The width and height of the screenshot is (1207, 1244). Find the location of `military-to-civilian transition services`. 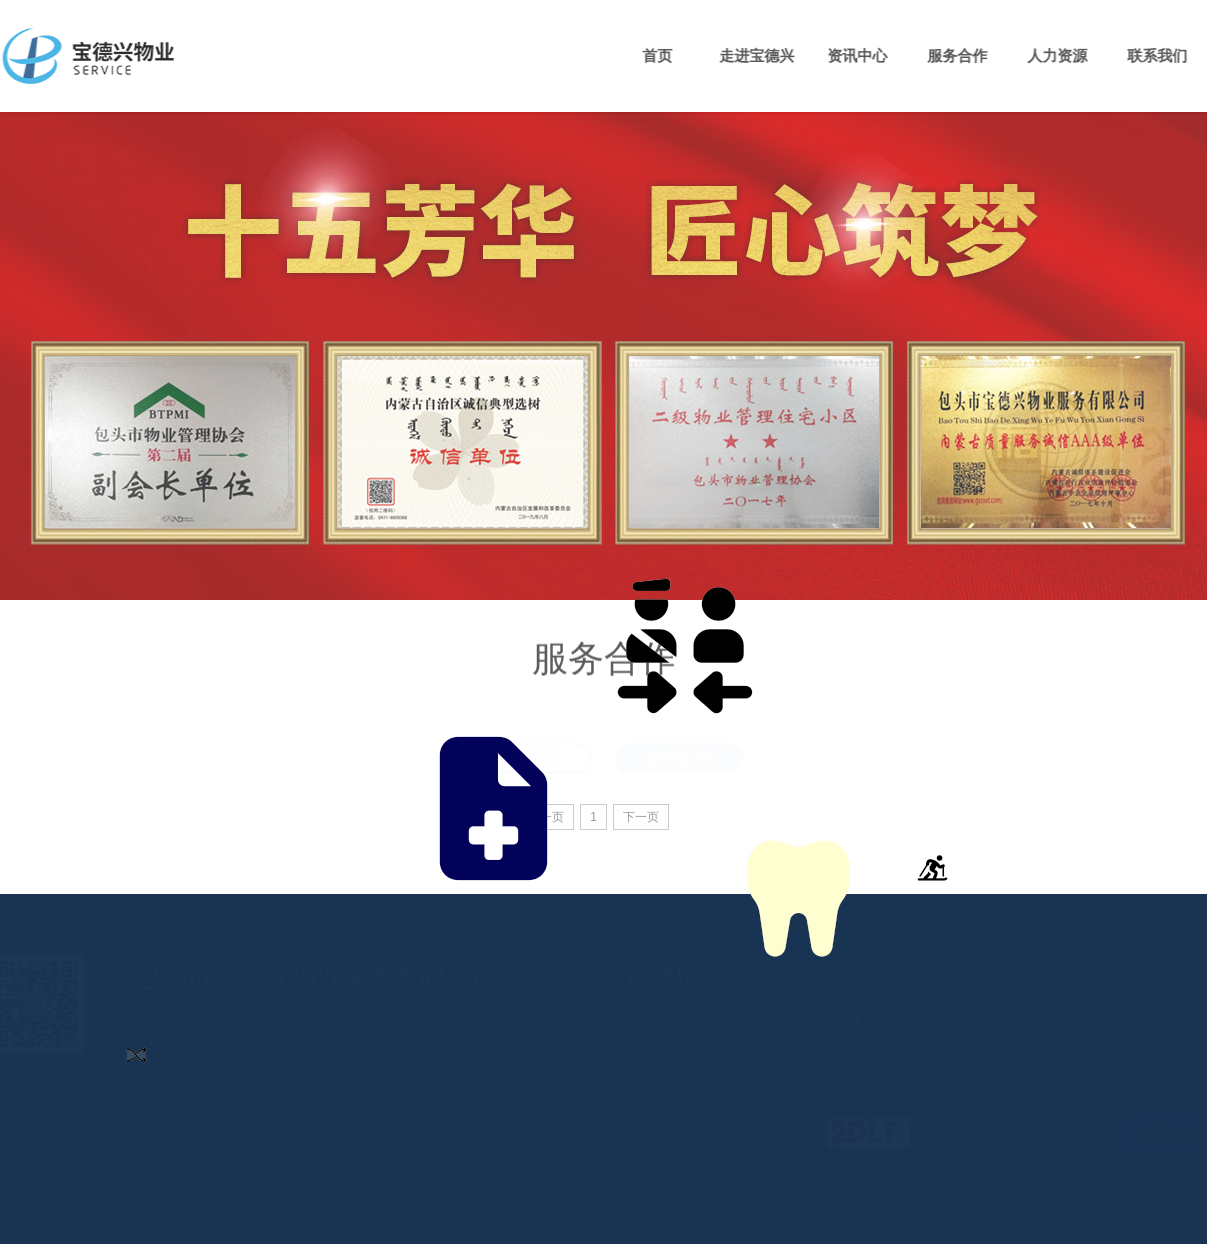

military-to-civilian transition services is located at coordinates (685, 646).